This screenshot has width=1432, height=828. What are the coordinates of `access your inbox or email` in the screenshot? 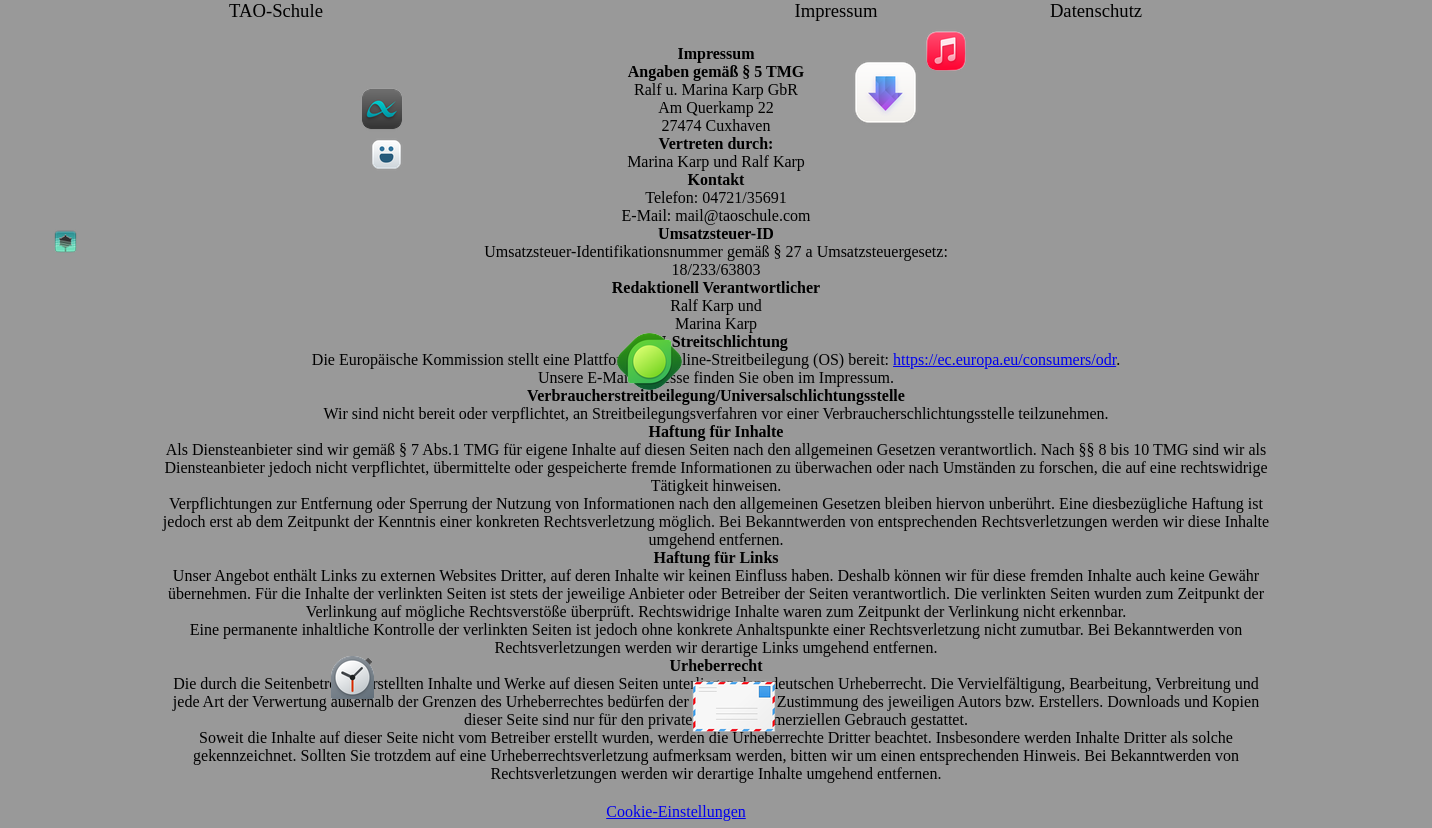 It's located at (734, 707).